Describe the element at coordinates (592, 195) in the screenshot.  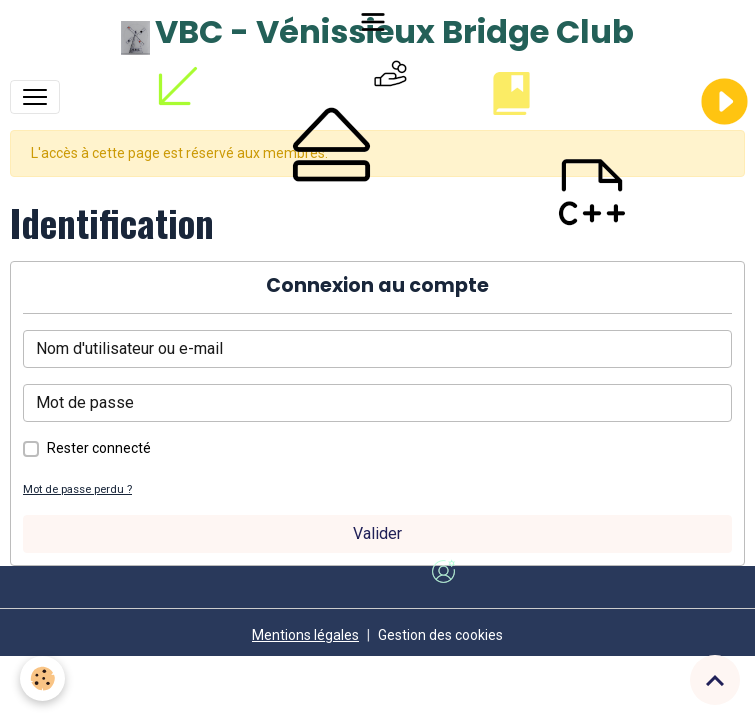
I see `a C++ source code file` at that location.